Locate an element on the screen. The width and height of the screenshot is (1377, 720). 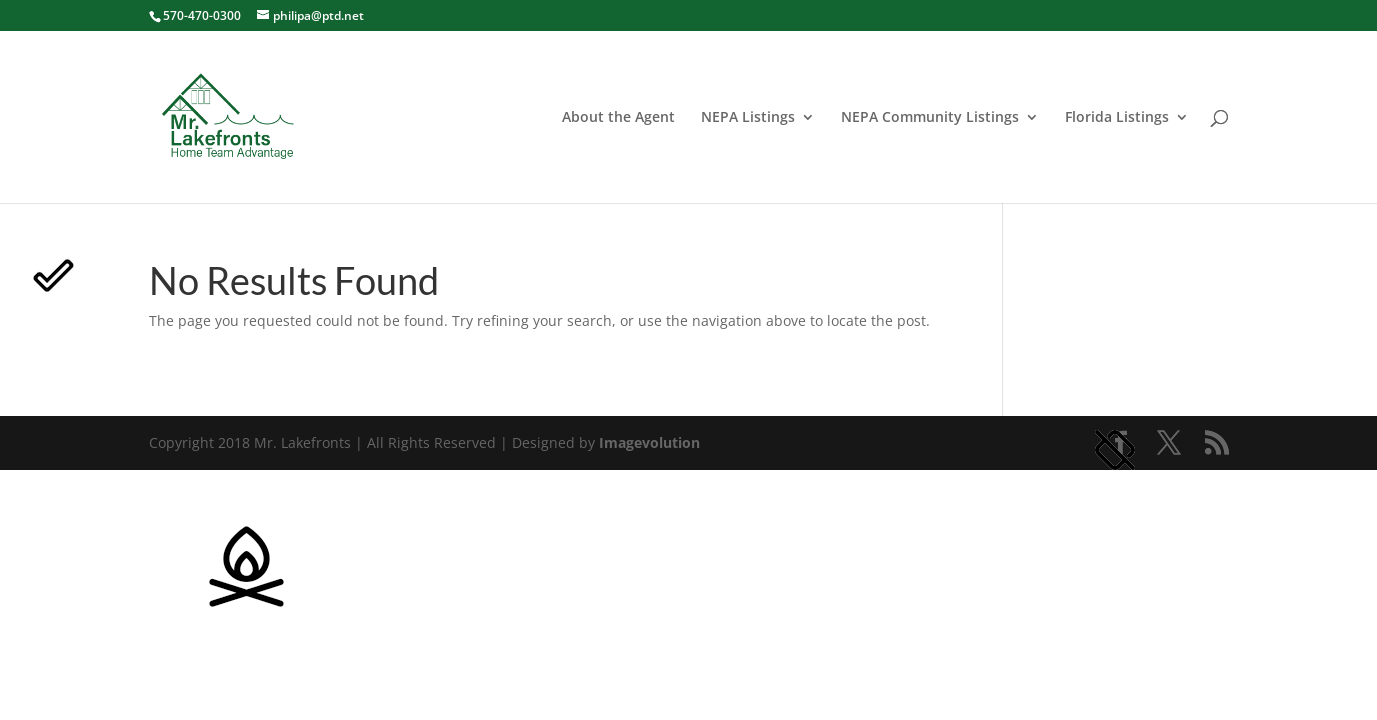
disabled or inactive diamond shape element is located at coordinates (1115, 450).